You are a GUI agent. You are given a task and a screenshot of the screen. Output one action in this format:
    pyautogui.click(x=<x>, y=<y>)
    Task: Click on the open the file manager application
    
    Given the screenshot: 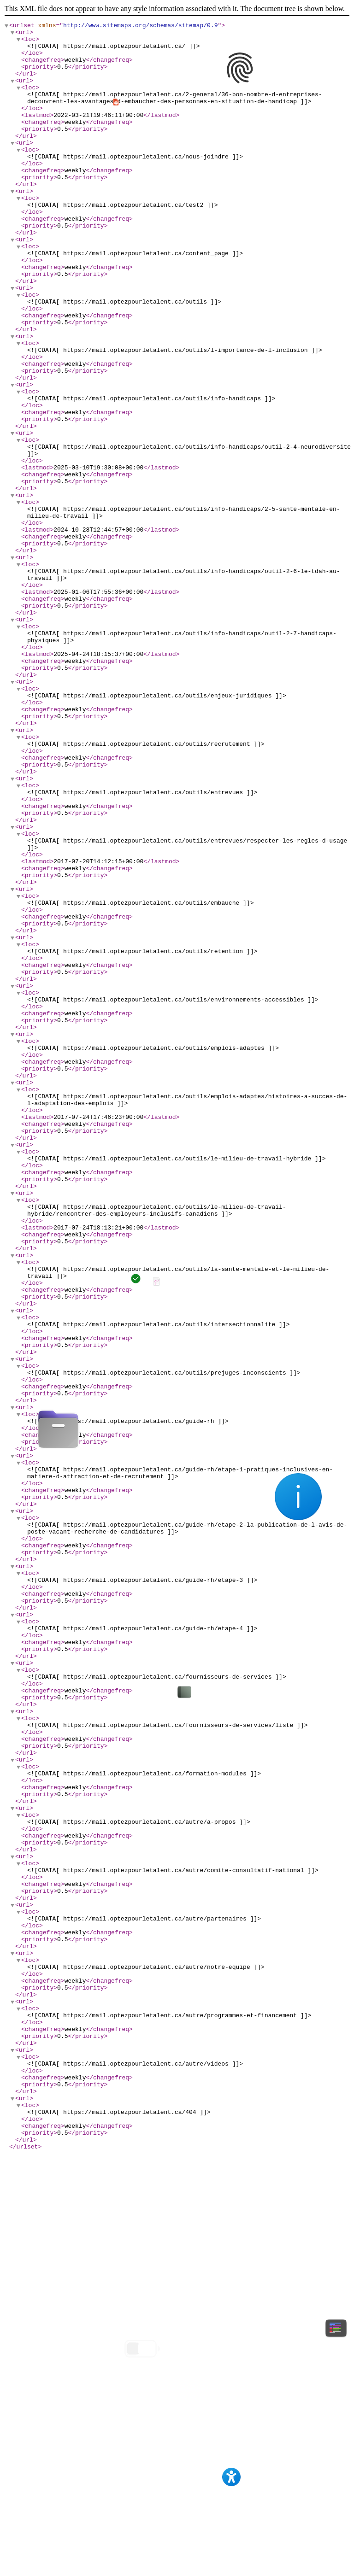 What is the action you would take?
    pyautogui.click(x=58, y=1429)
    